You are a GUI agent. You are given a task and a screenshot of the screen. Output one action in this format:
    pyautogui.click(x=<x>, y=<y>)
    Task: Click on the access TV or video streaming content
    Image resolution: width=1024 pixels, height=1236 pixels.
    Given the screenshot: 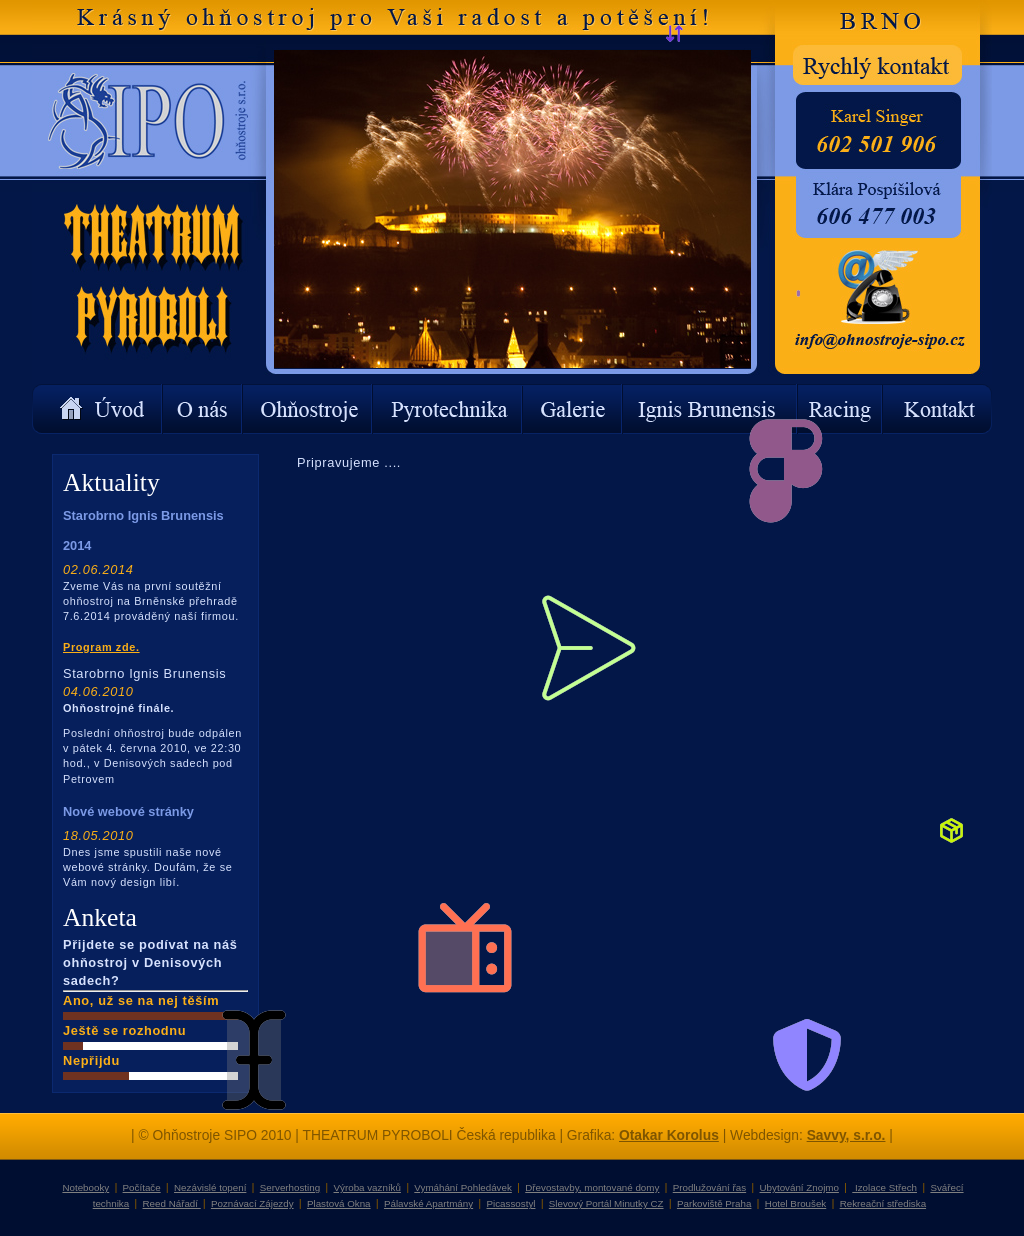 What is the action you would take?
    pyautogui.click(x=465, y=953)
    